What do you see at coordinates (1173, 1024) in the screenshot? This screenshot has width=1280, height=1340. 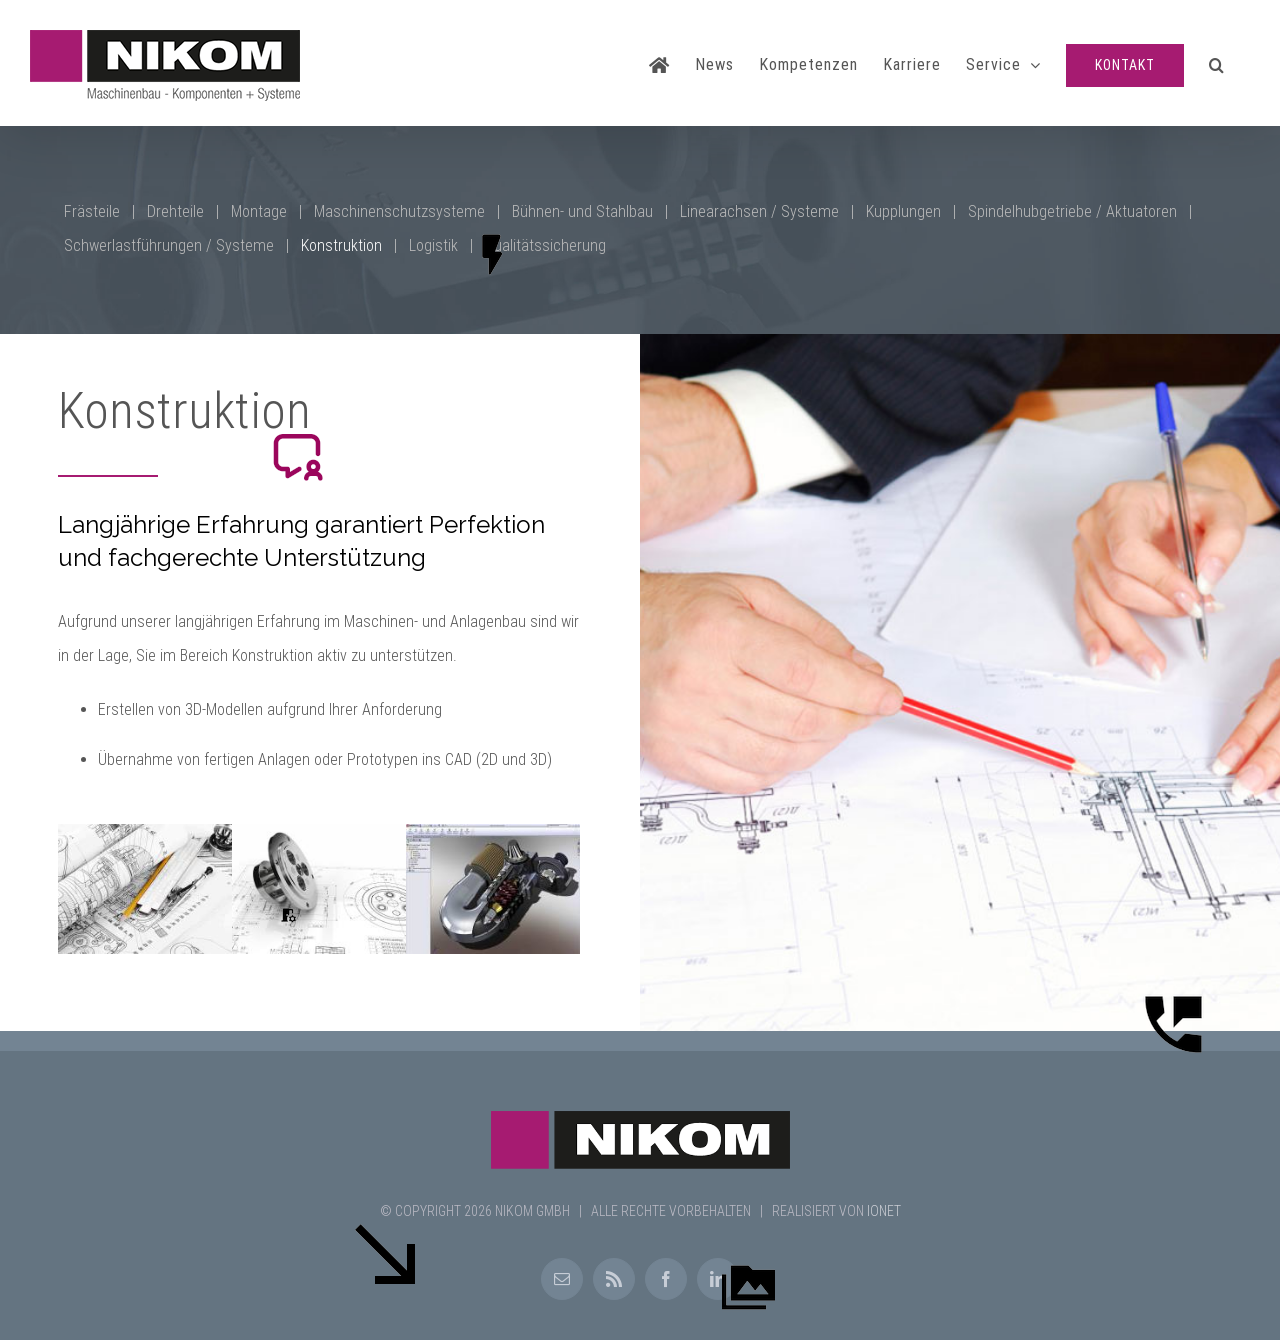 I see `access voicemail or phone messages` at bounding box center [1173, 1024].